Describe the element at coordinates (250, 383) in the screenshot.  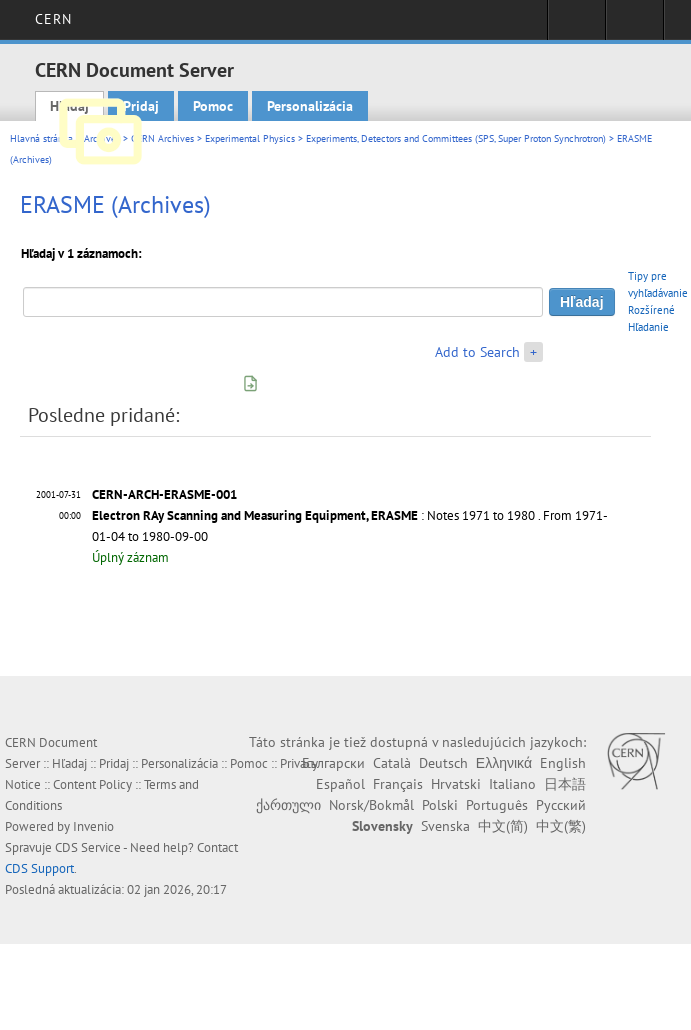
I see `export or send file` at that location.